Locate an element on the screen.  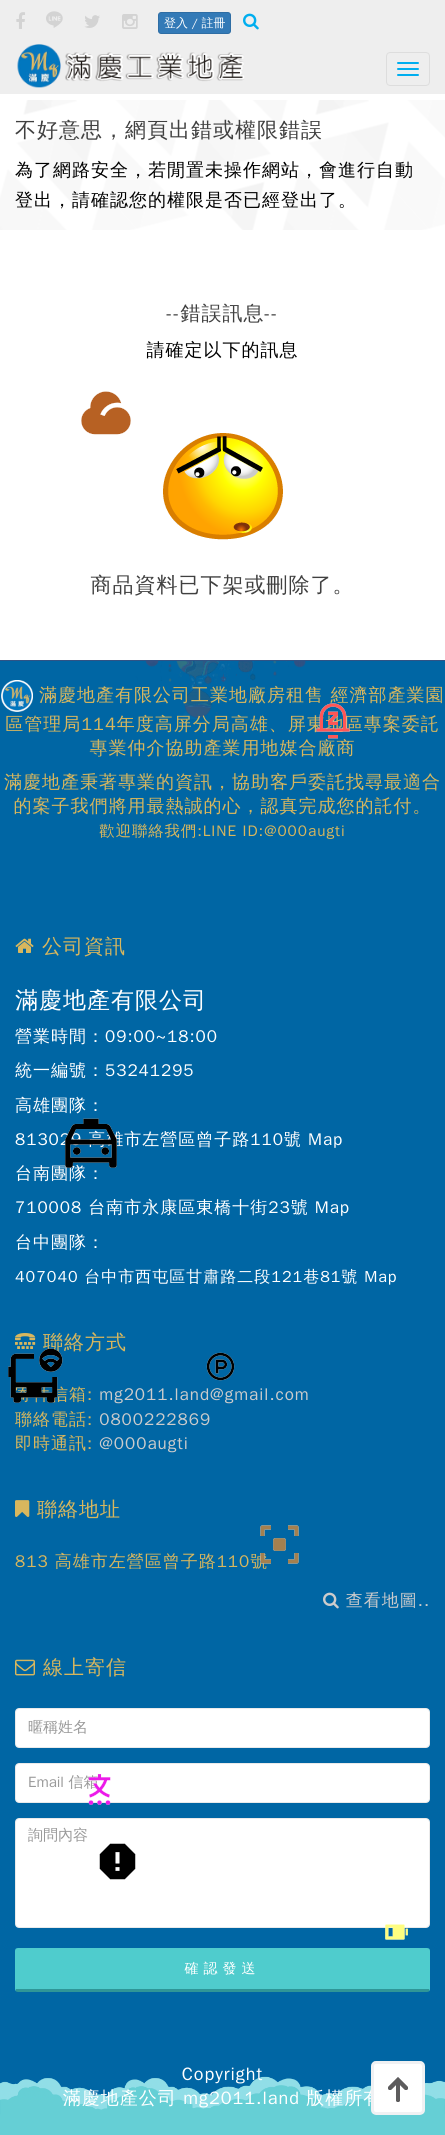
enable focus mode to minimize distractions is located at coordinates (279, 1544).